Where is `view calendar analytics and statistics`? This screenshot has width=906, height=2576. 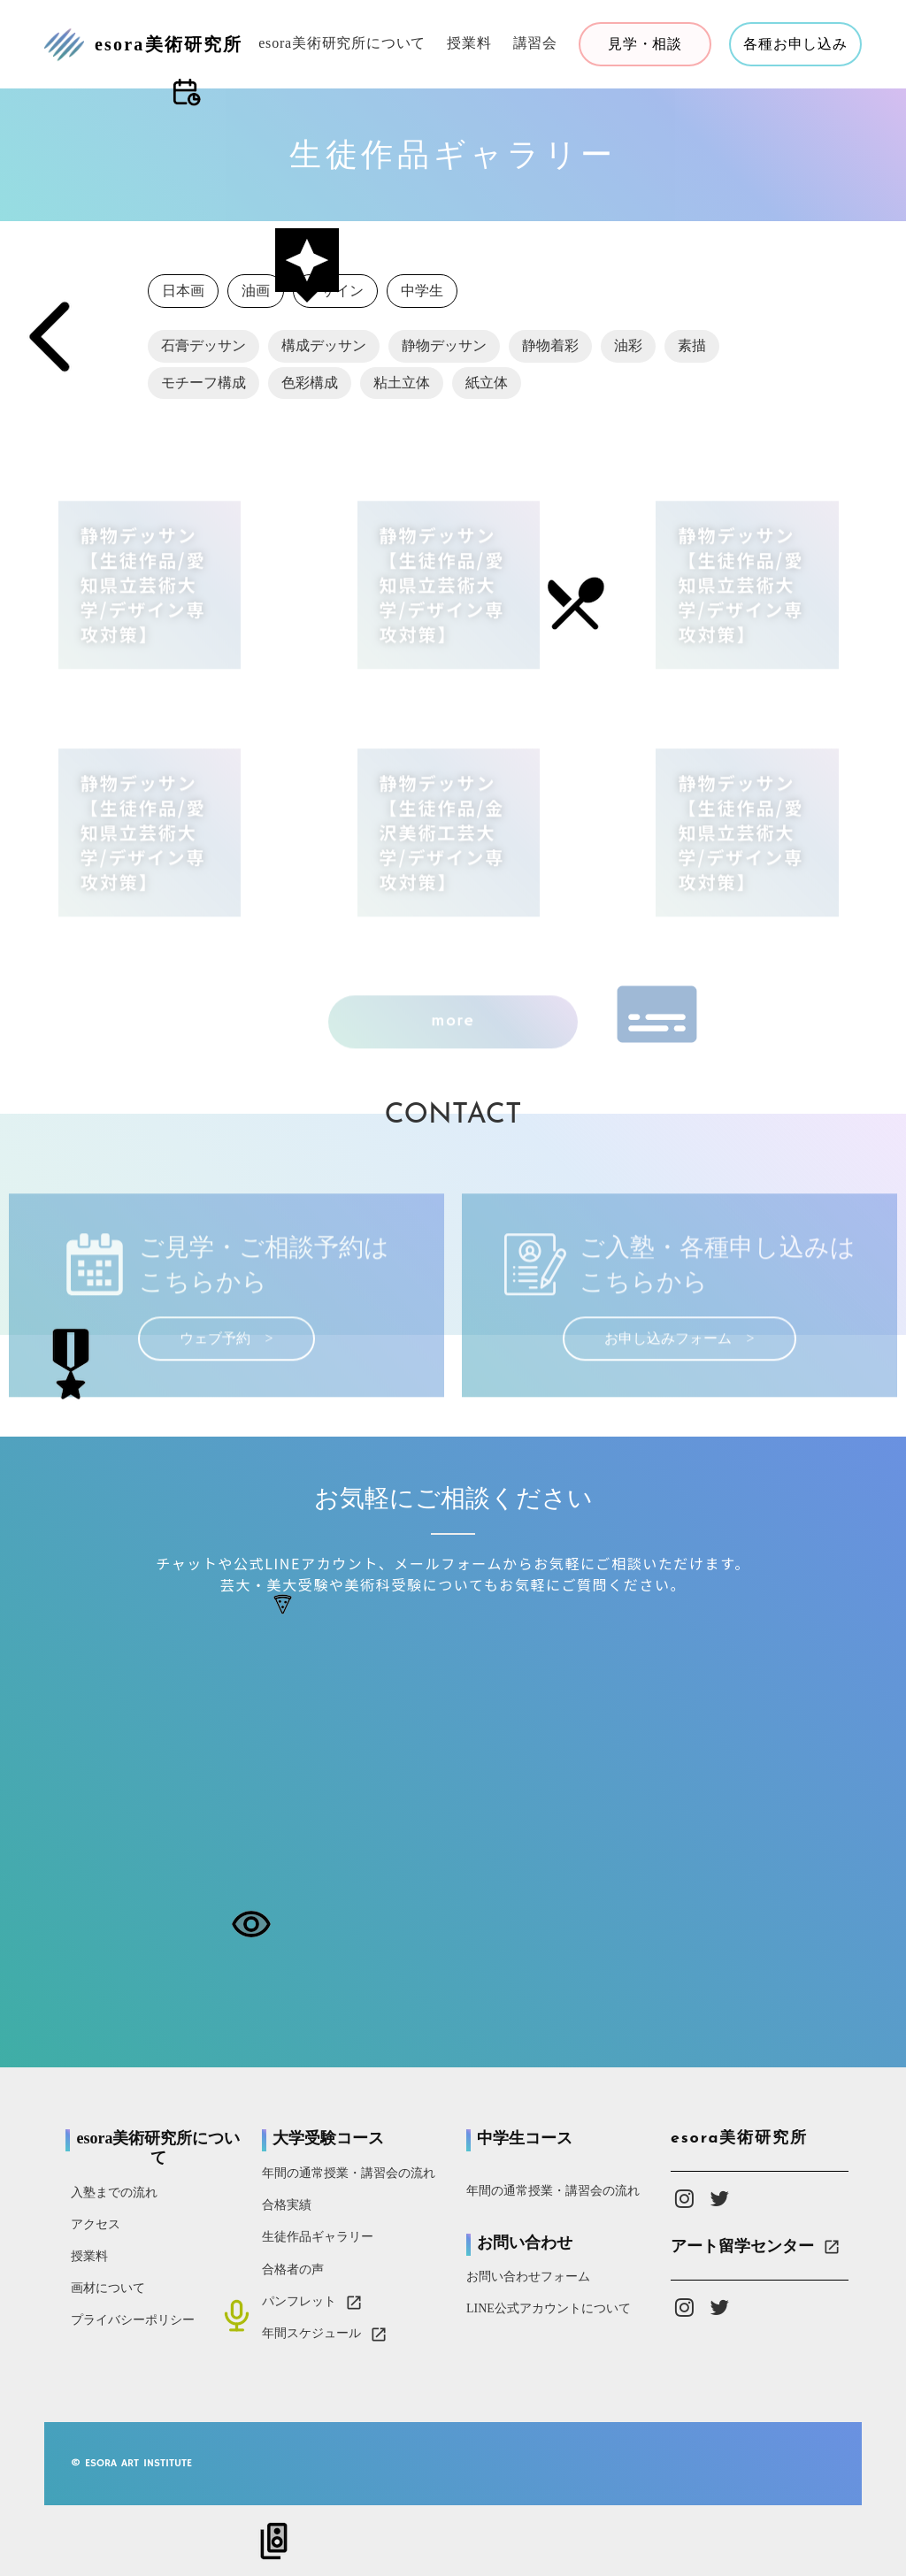 view calendar analytics and statistics is located at coordinates (186, 91).